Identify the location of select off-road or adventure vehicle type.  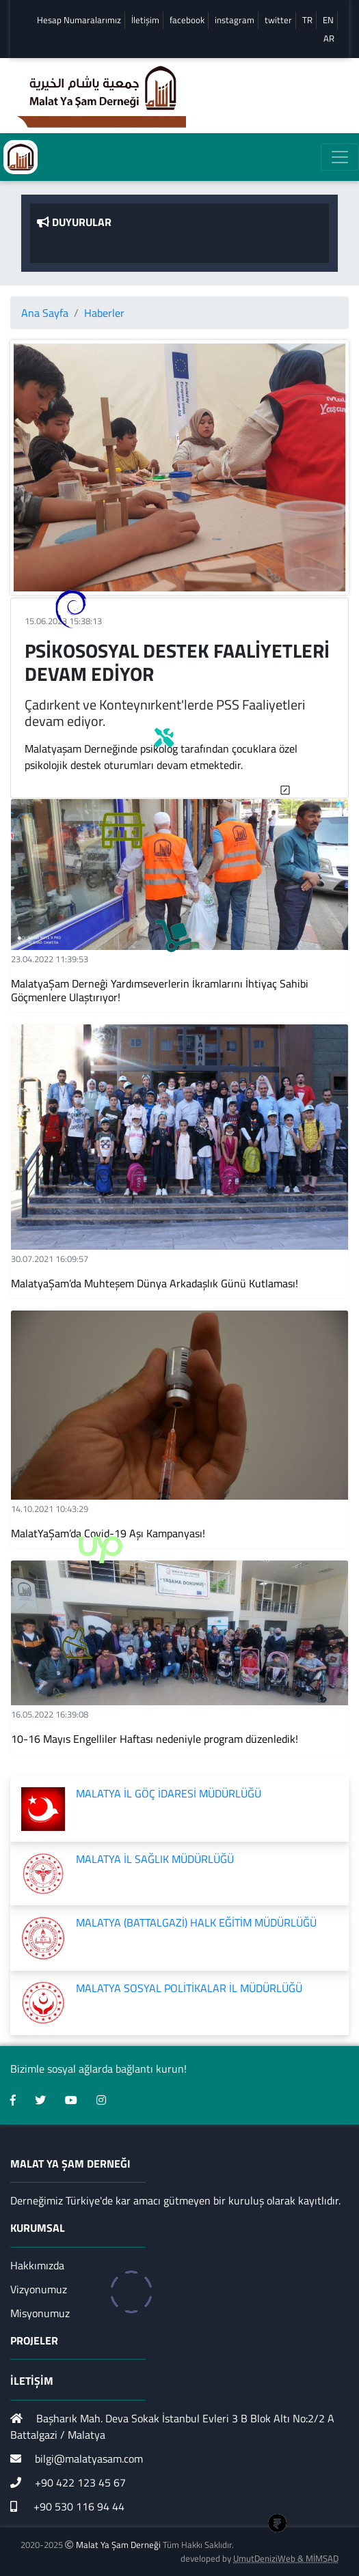
(122, 831).